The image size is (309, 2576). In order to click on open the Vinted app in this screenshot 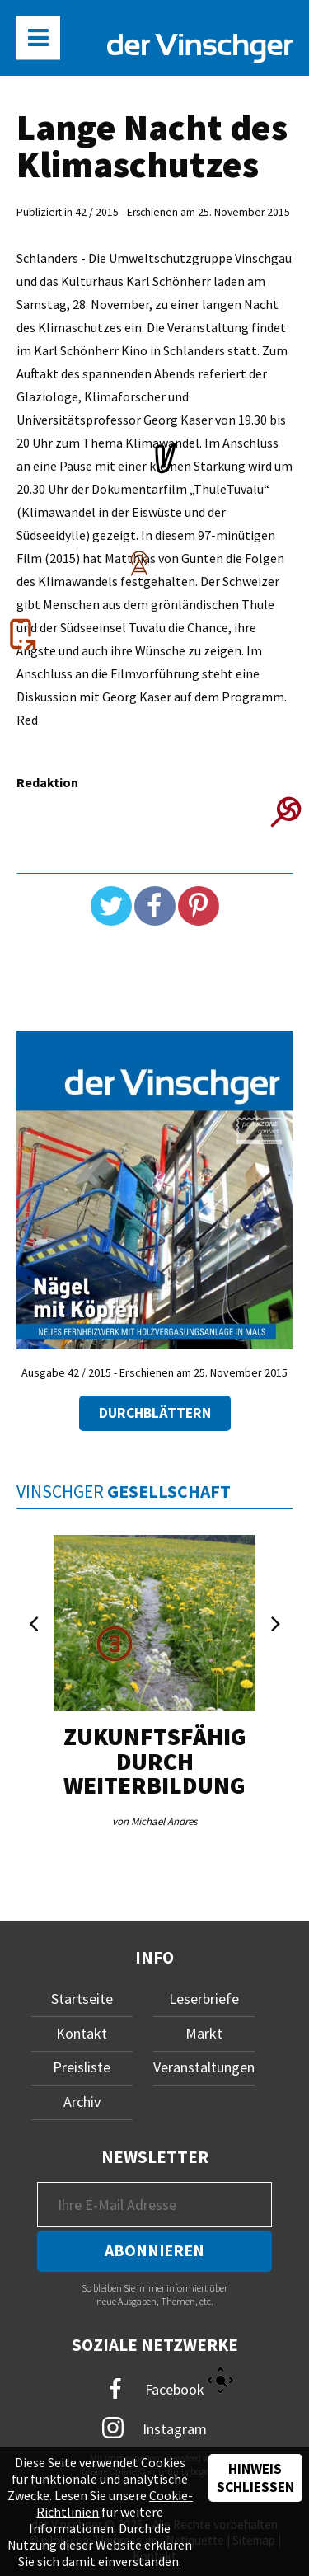, I will do `click(165, 458)`.